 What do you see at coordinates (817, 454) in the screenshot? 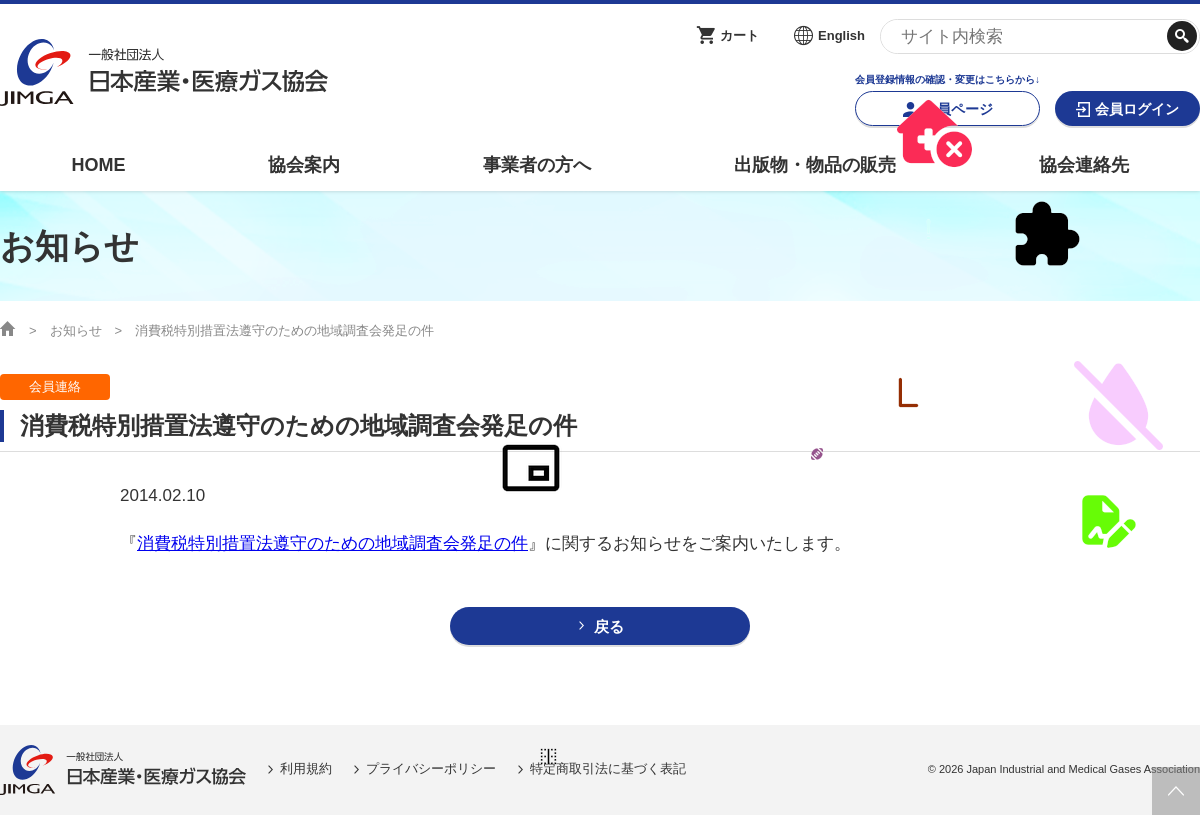
I see `access football or american sports content` at bounding box center [817, 454].